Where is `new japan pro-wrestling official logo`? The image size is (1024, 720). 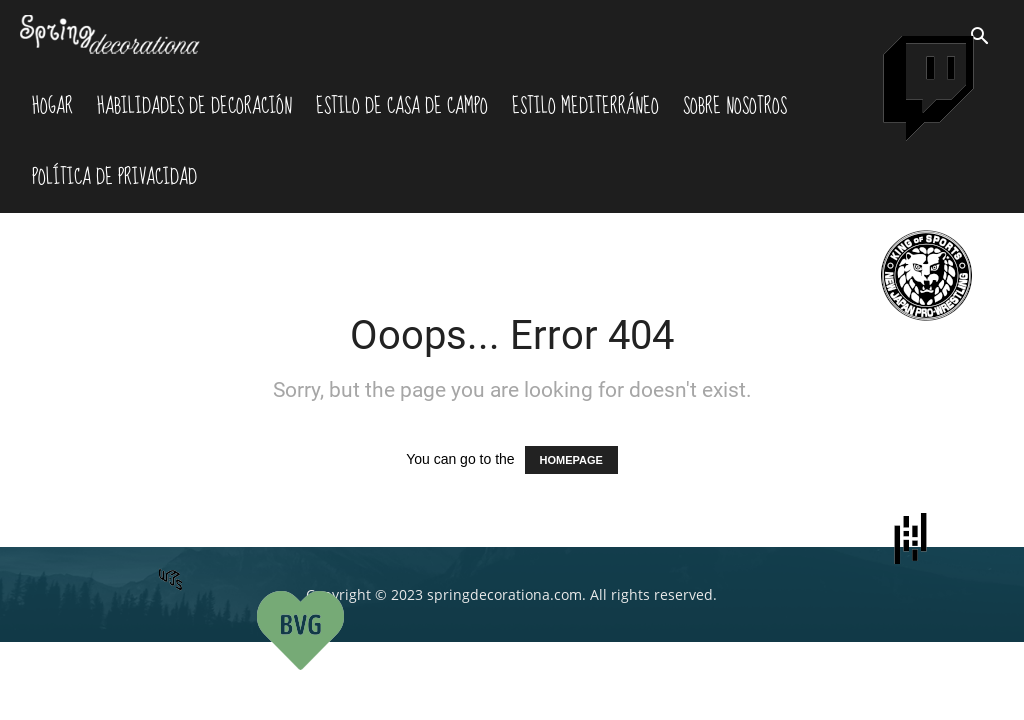 new japan pro-wrestling official logo is located at coordinates (926, 275).